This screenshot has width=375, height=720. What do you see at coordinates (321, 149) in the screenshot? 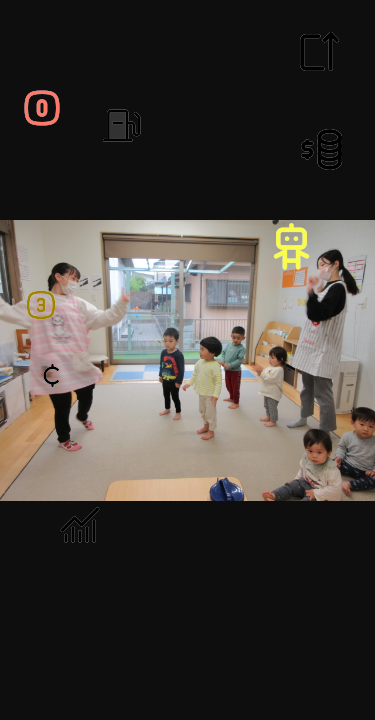
I see `view business plan or financial overview` at bounding box center [321, 149].